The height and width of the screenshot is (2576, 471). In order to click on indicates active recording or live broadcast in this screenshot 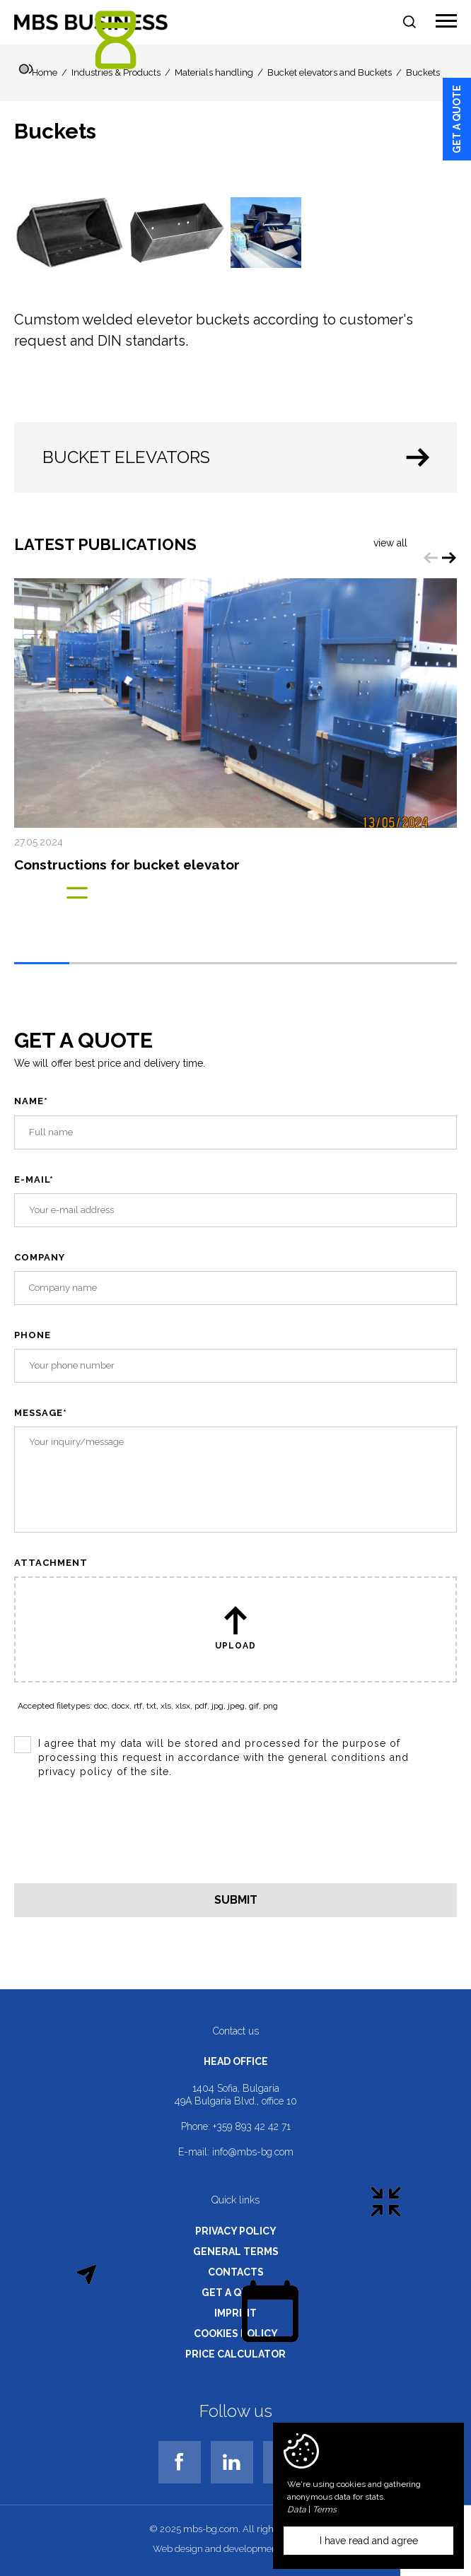, I will do `click(25, 69)`.